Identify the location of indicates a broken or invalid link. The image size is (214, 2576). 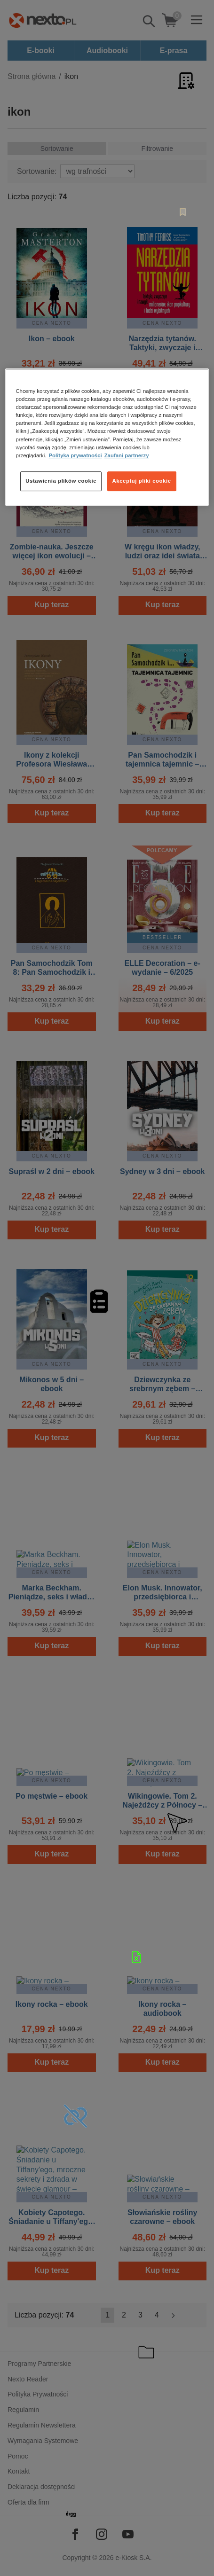
(75, 2116).